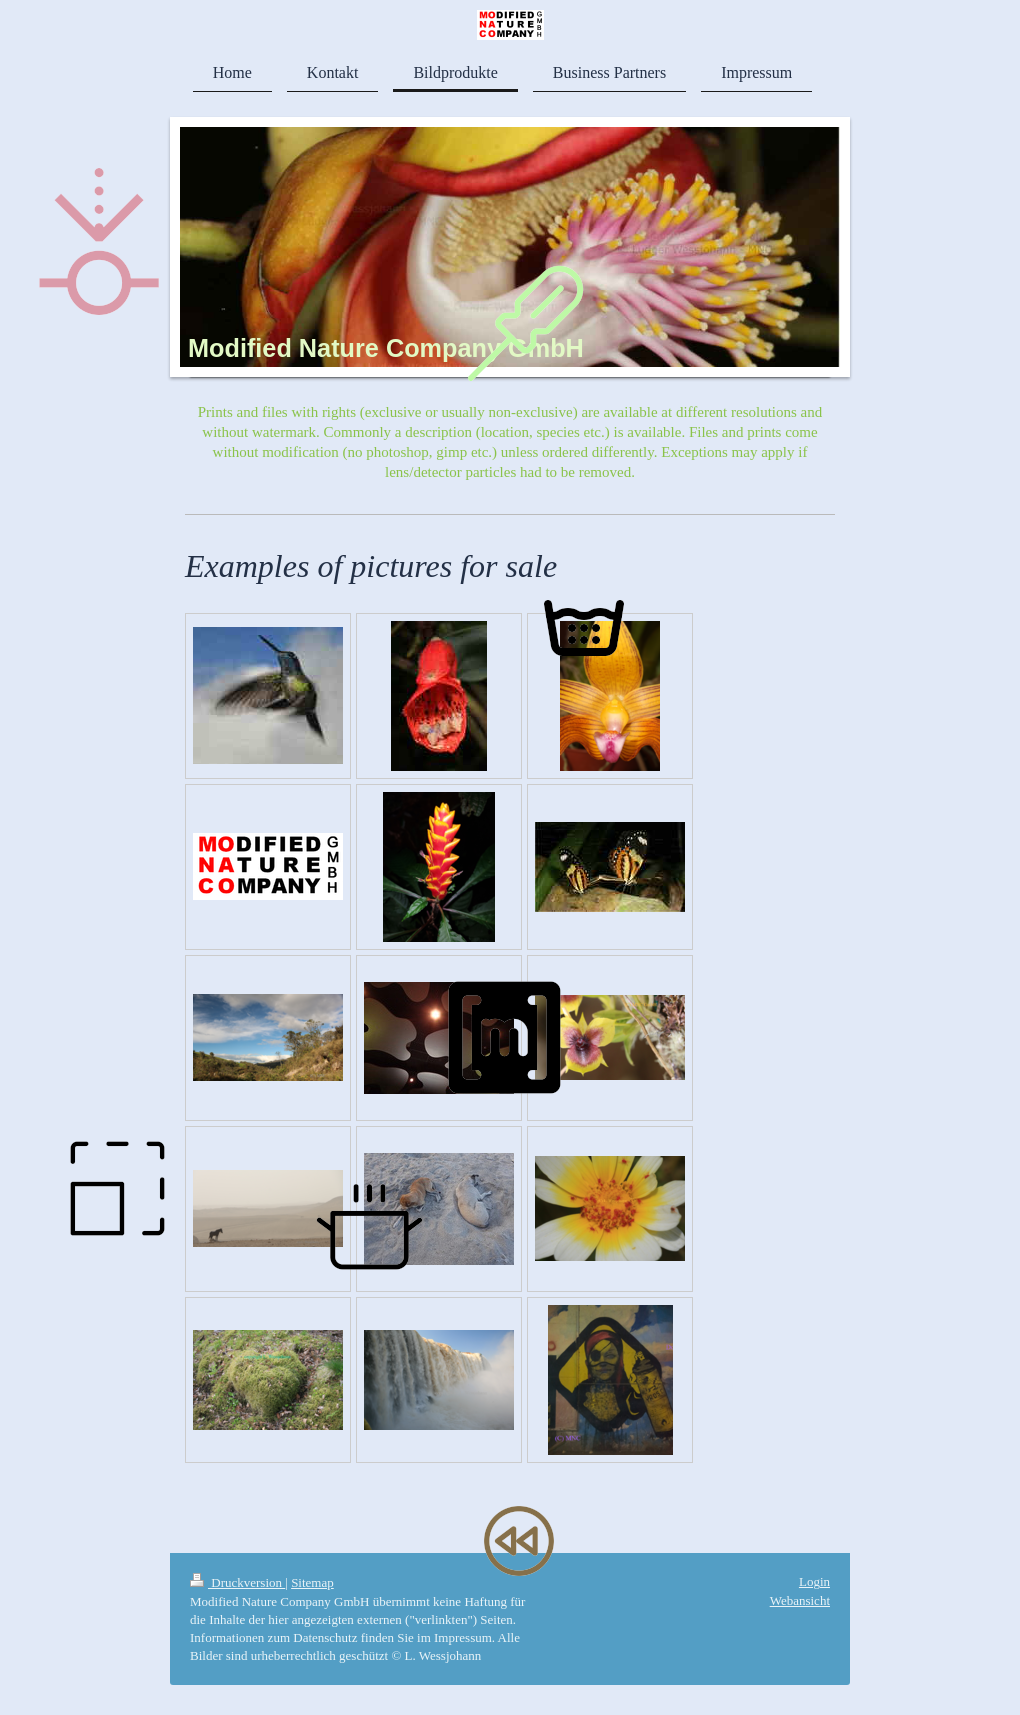 This screenshot has width=1020, height=1715. I want to click on fetch changes from remote repository, so click(94, 241).